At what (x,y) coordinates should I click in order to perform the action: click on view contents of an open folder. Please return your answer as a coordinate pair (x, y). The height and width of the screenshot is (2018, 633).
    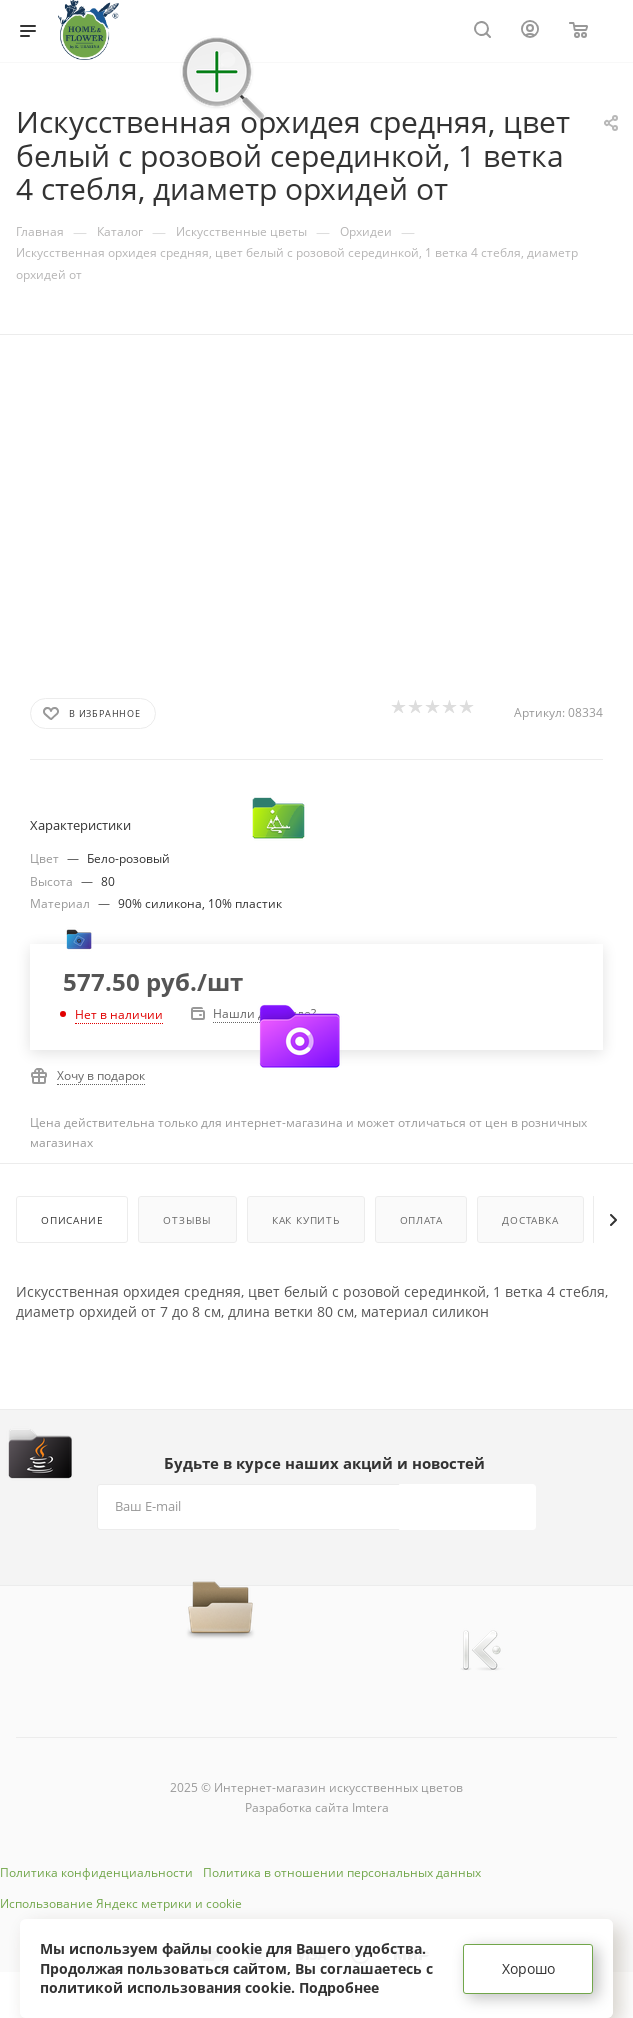
    Looking at the image, I should click on (220, 1610).